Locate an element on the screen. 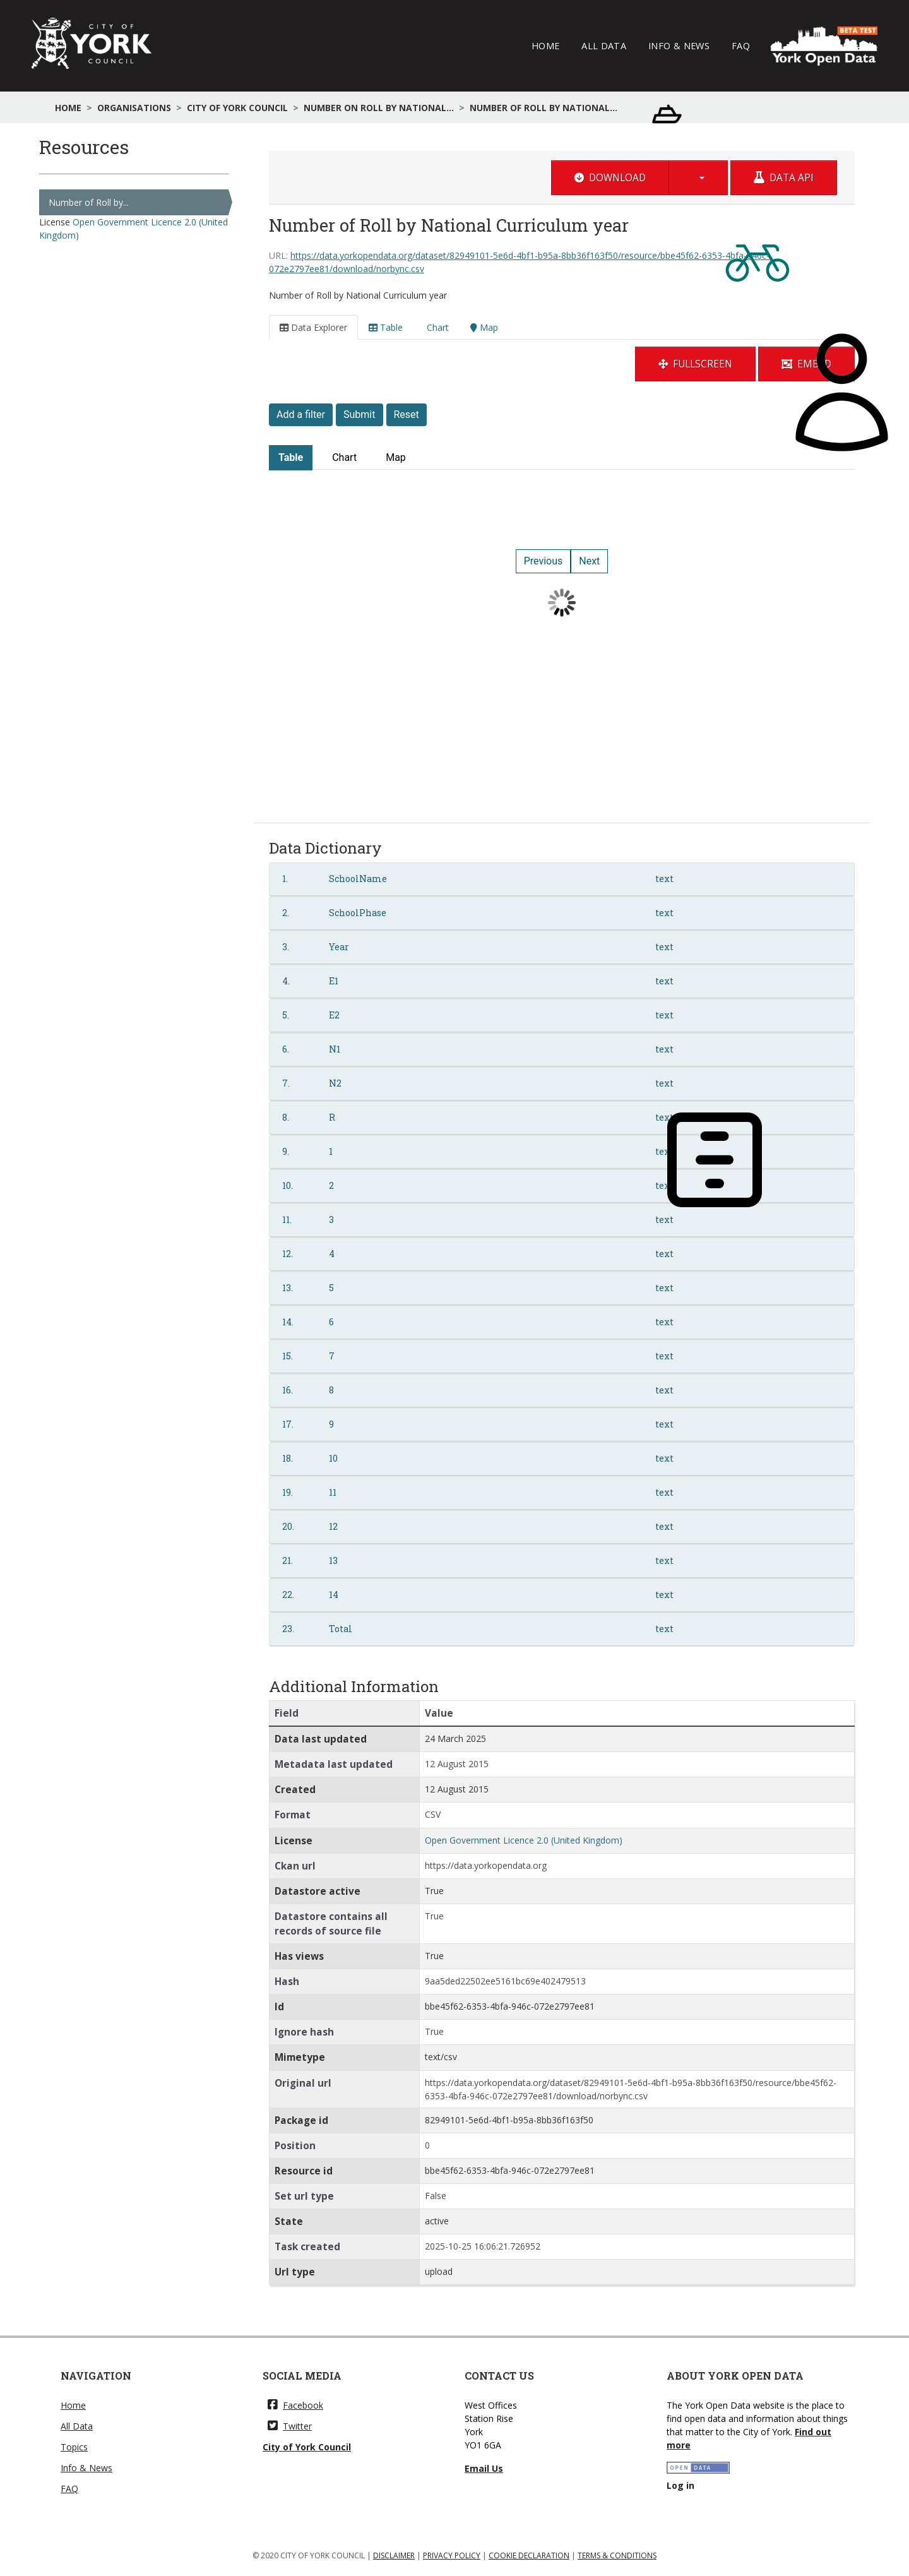 This screenshot has height=2576, width=909. view your profile is located at coordinates (841, 392).